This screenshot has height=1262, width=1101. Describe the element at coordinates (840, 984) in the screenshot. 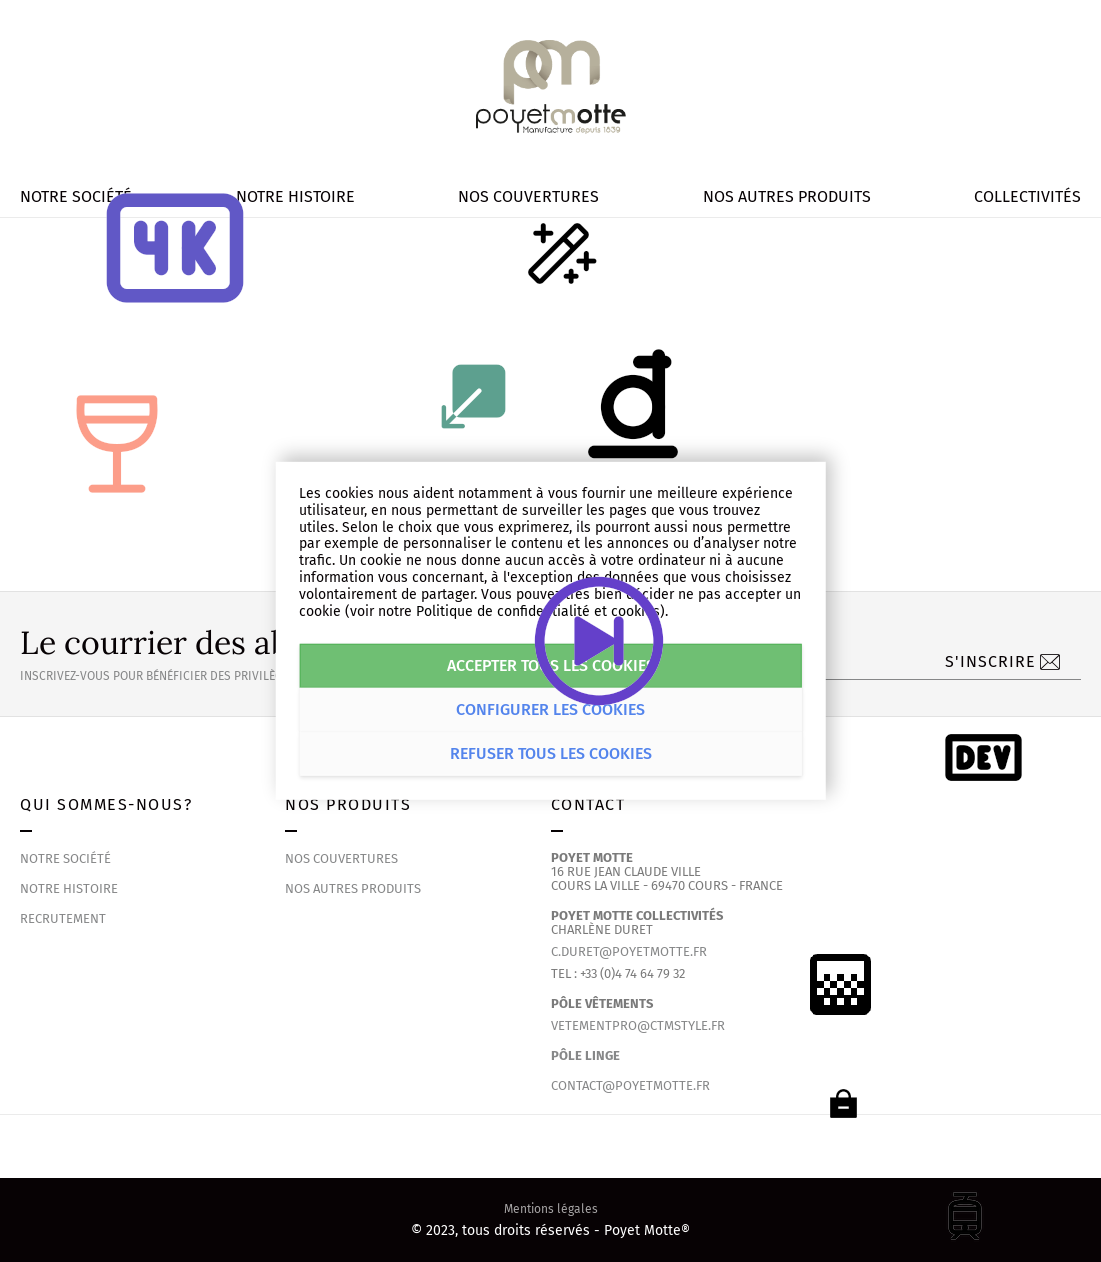

I see `apply a gradient effect to an image` at that location.